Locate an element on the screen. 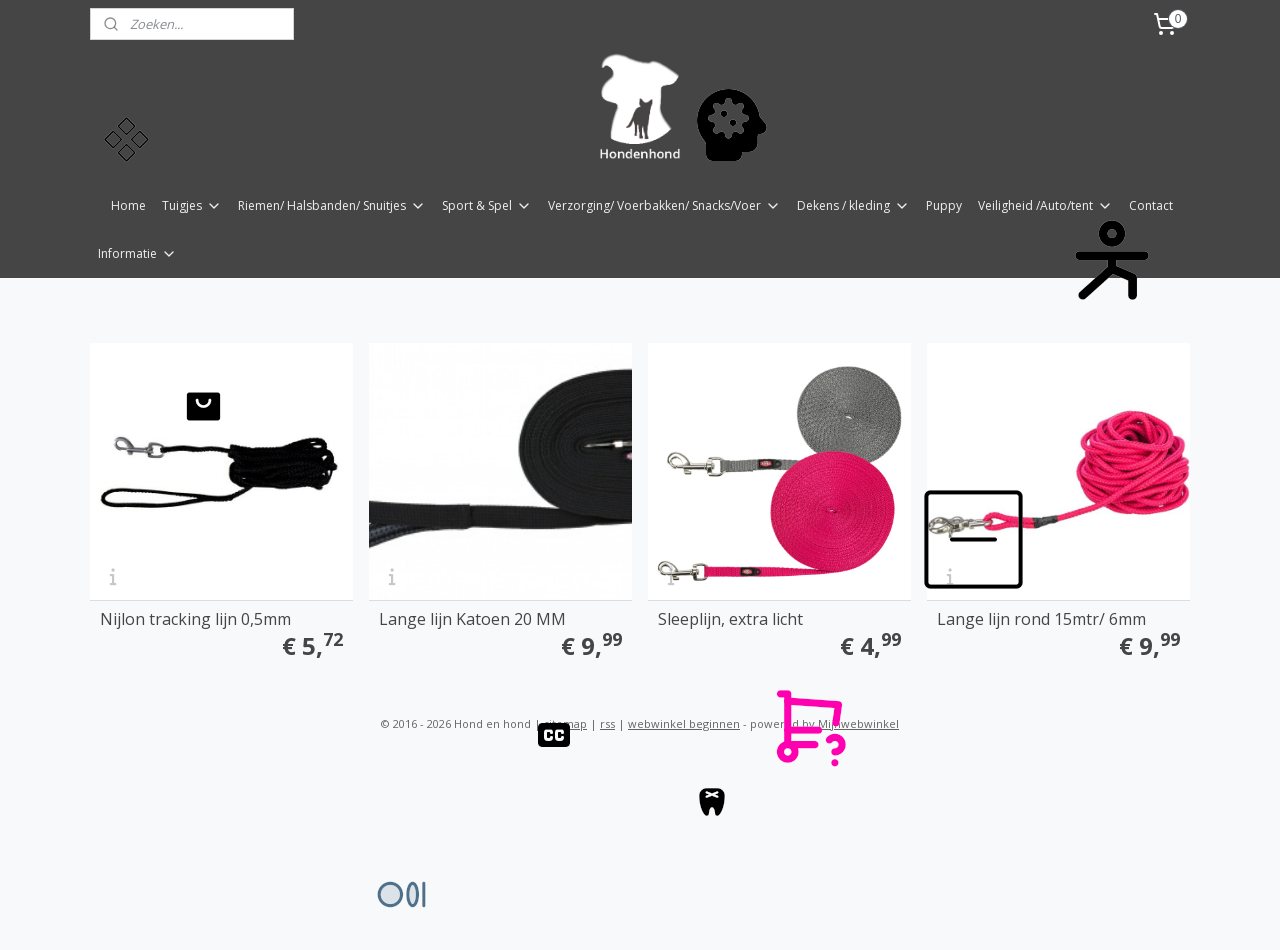 Image resolution: width=1280 pixels, height=950 pixels. access tai chi or meditation exercises is located at coordinates (1112, 263).